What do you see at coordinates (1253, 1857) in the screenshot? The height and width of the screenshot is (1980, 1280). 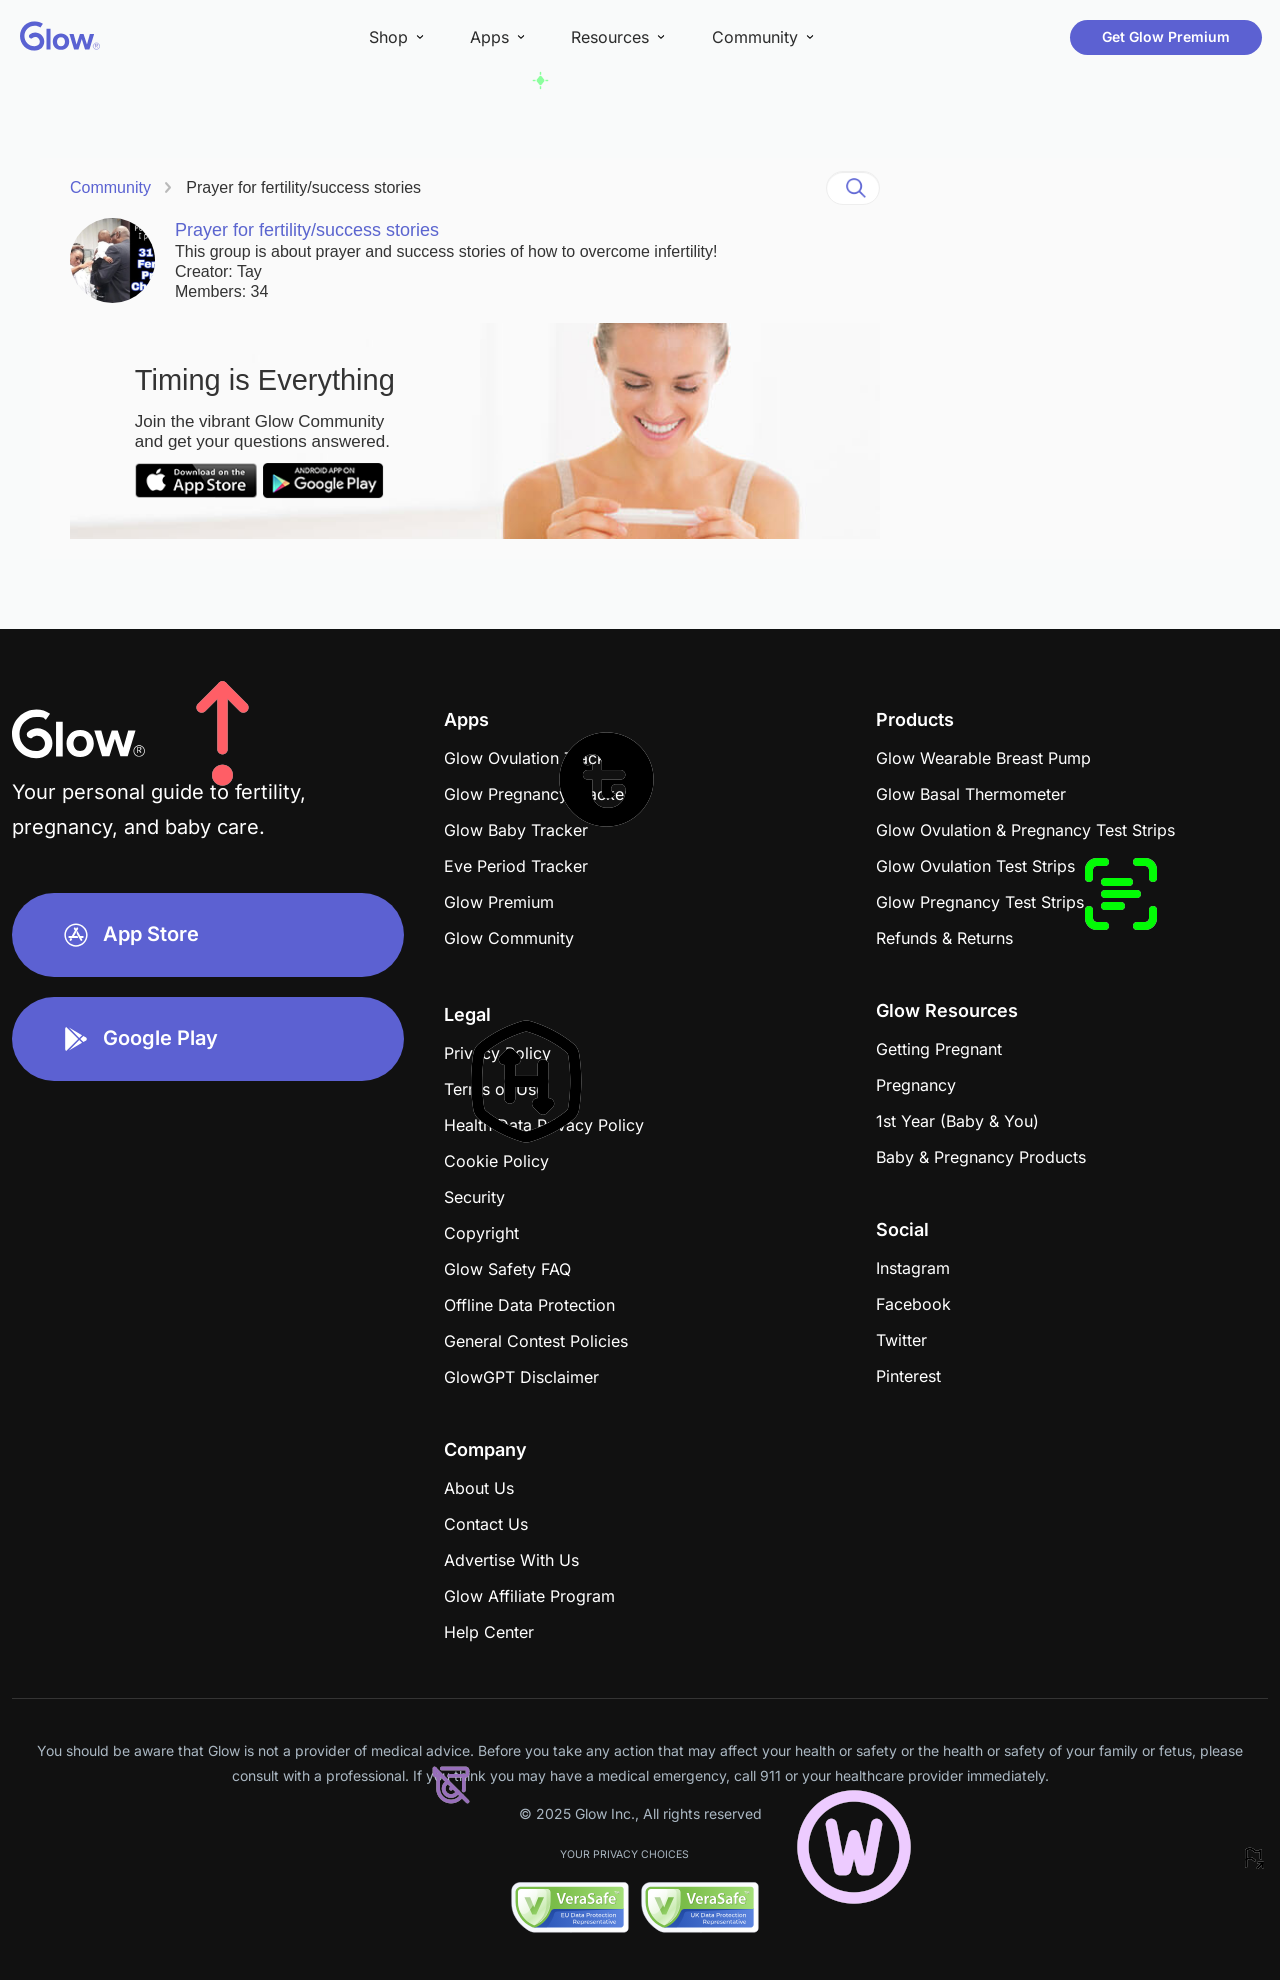 I see `share a flagged item or report` at bounding box center [1253, 1857].